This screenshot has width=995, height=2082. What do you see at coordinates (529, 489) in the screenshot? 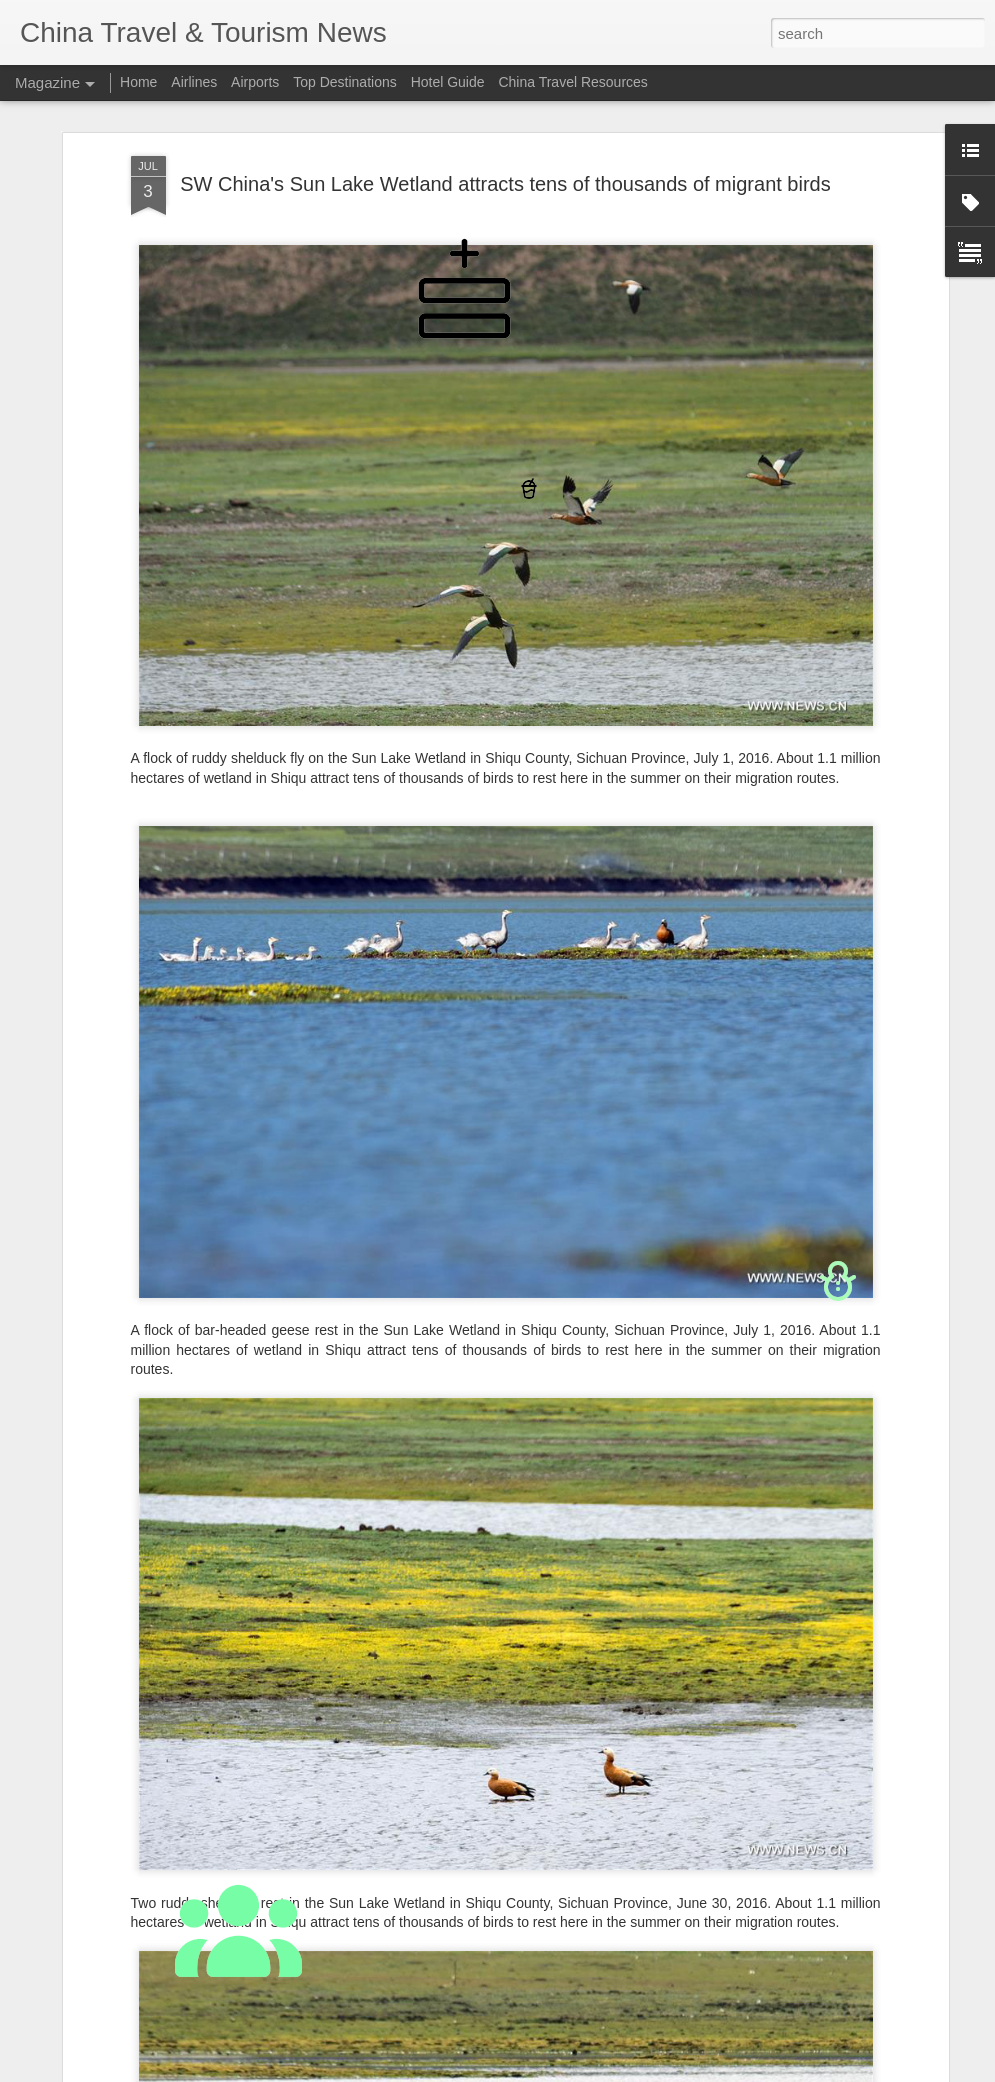
I see `order bubble tea or drinks` at bounding box center [529, 489].